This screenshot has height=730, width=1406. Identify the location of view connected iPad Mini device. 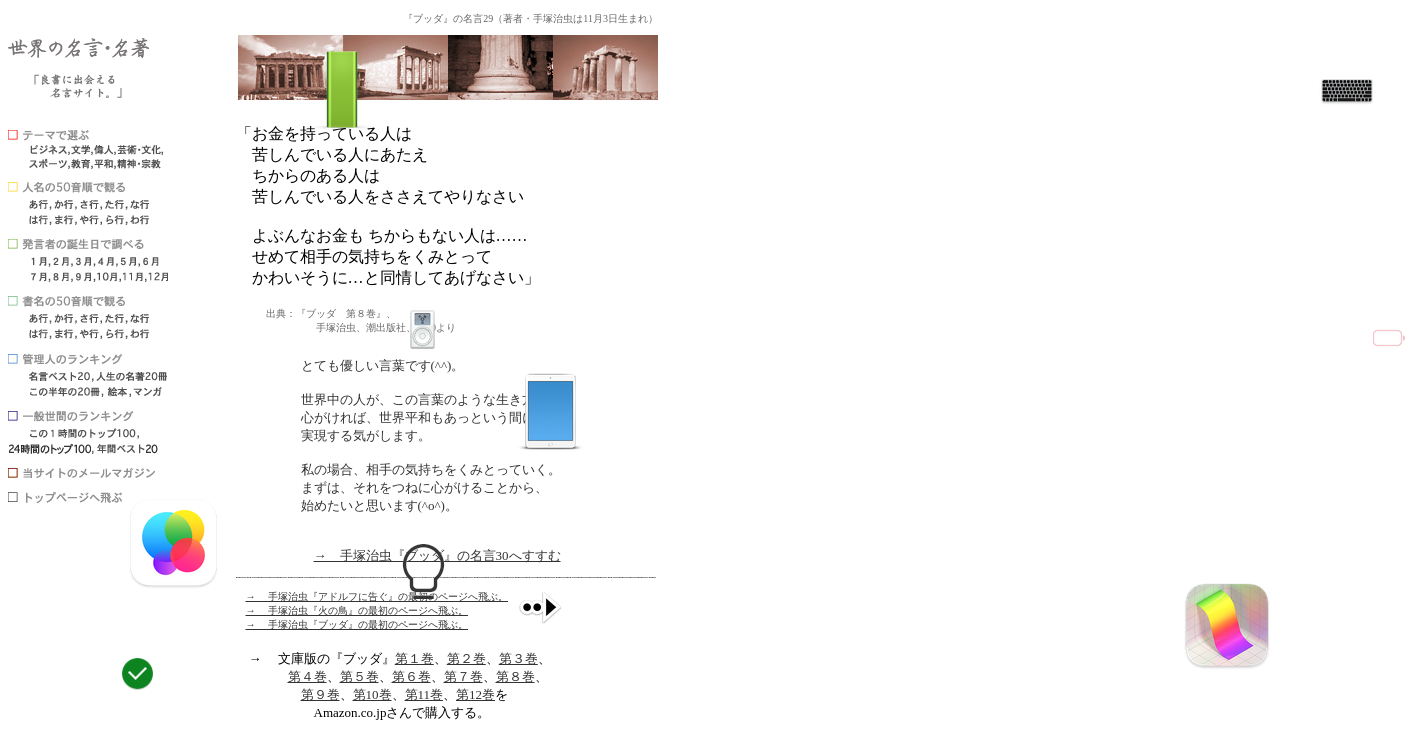
(550, 404).